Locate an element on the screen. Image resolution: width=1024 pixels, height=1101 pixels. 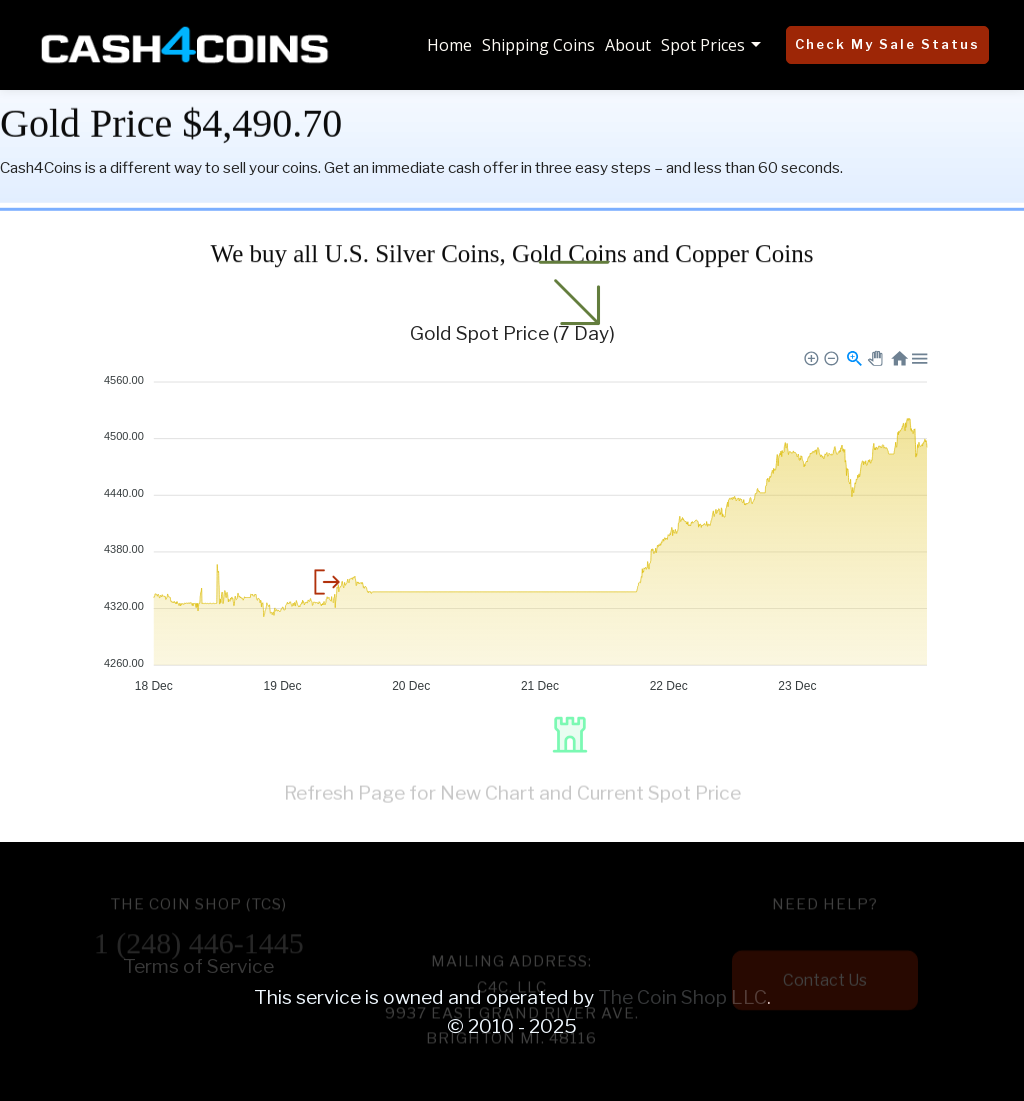
access castle or fortress-themed game content is located at coordinates (570, 734).